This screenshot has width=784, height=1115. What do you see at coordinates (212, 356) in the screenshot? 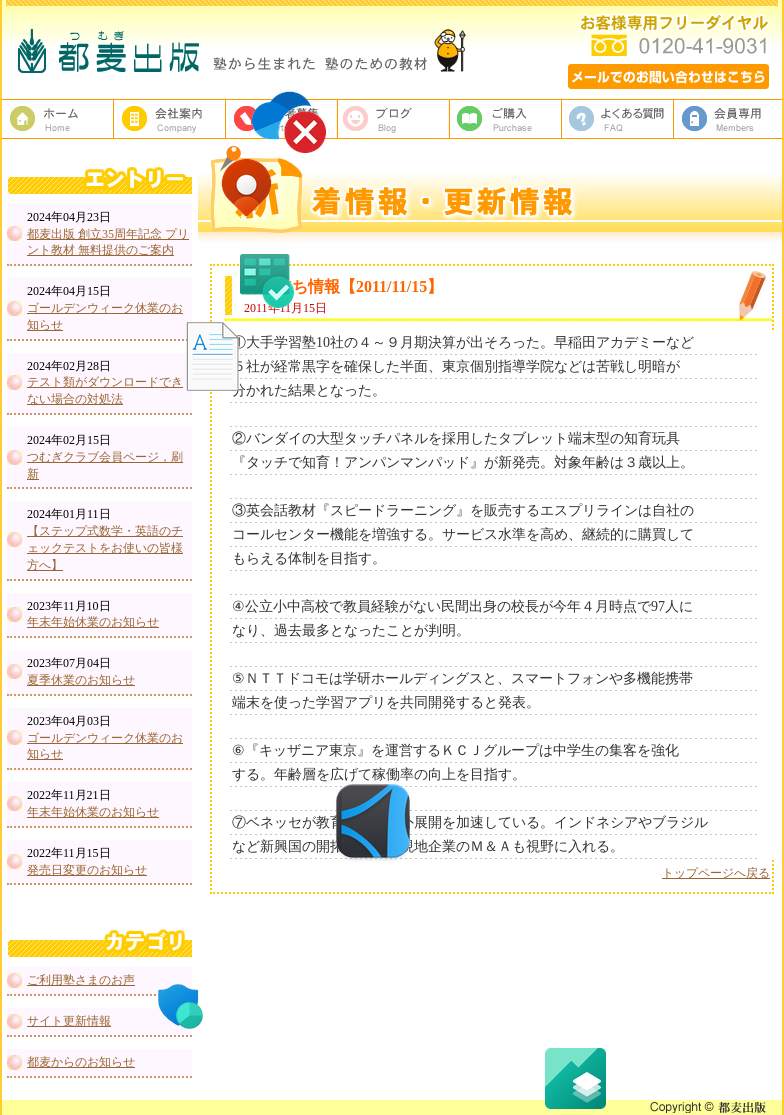
I see `open a text document or word processing file` at bounding box center [212, 356].